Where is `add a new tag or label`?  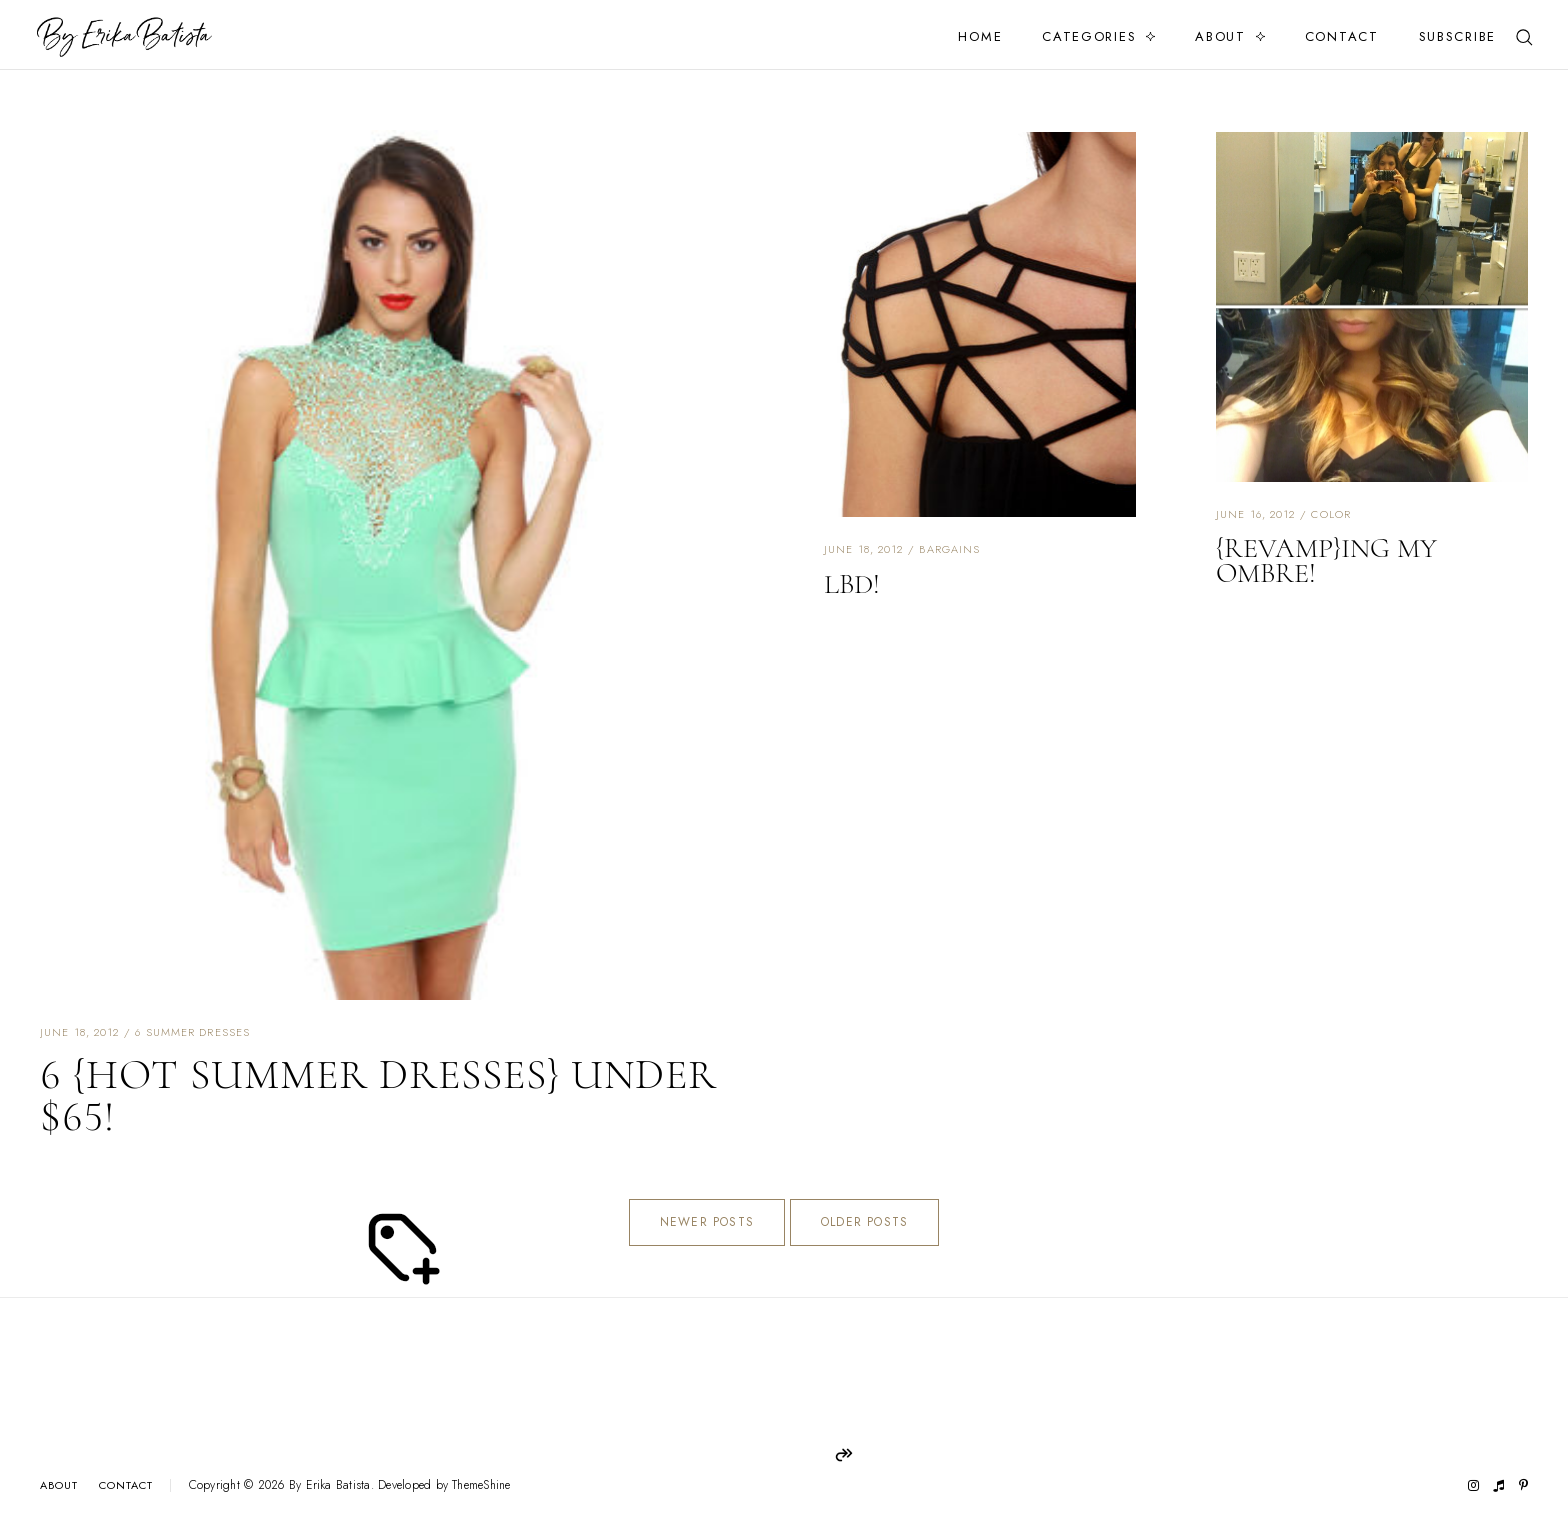 add a new tag or label is located at coordinates (402, 1247).